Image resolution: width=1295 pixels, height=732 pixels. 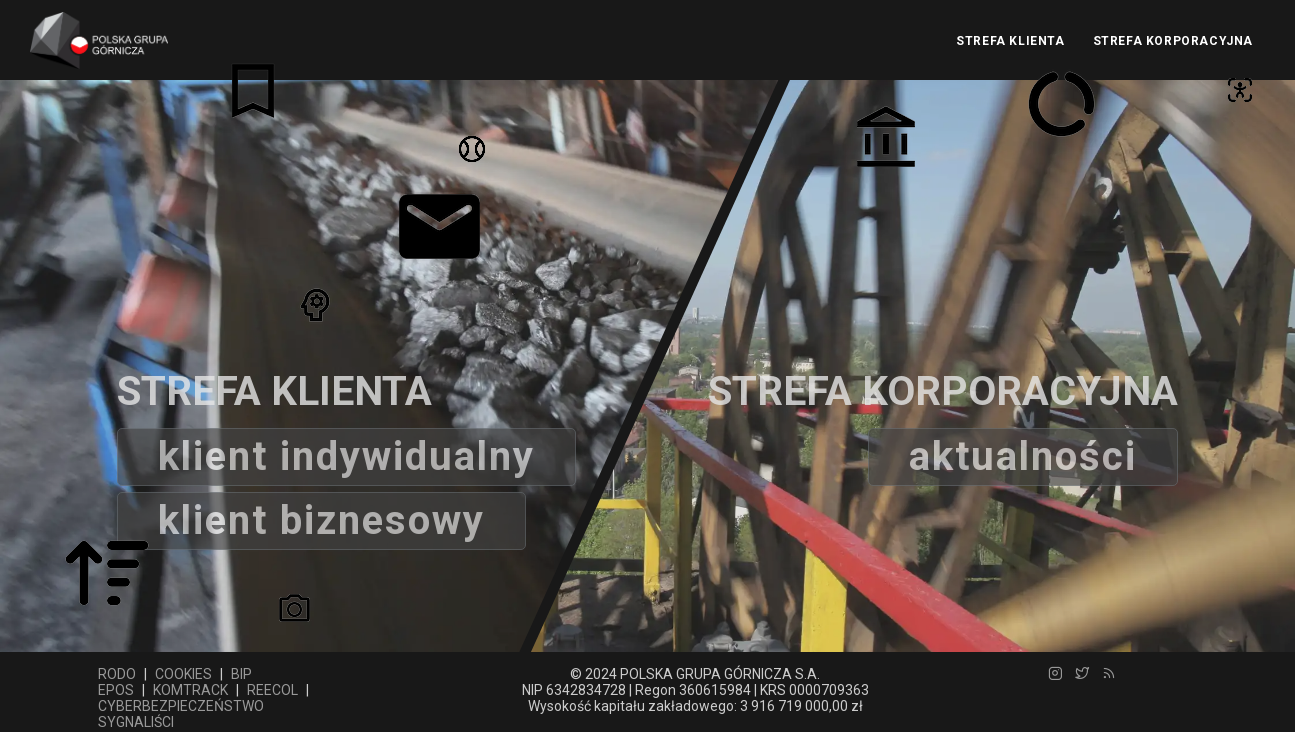 What do you see at coordinates (107, 573) in the screenshot?
I see `sort items in ascending order` at bounding box center [107, 573].